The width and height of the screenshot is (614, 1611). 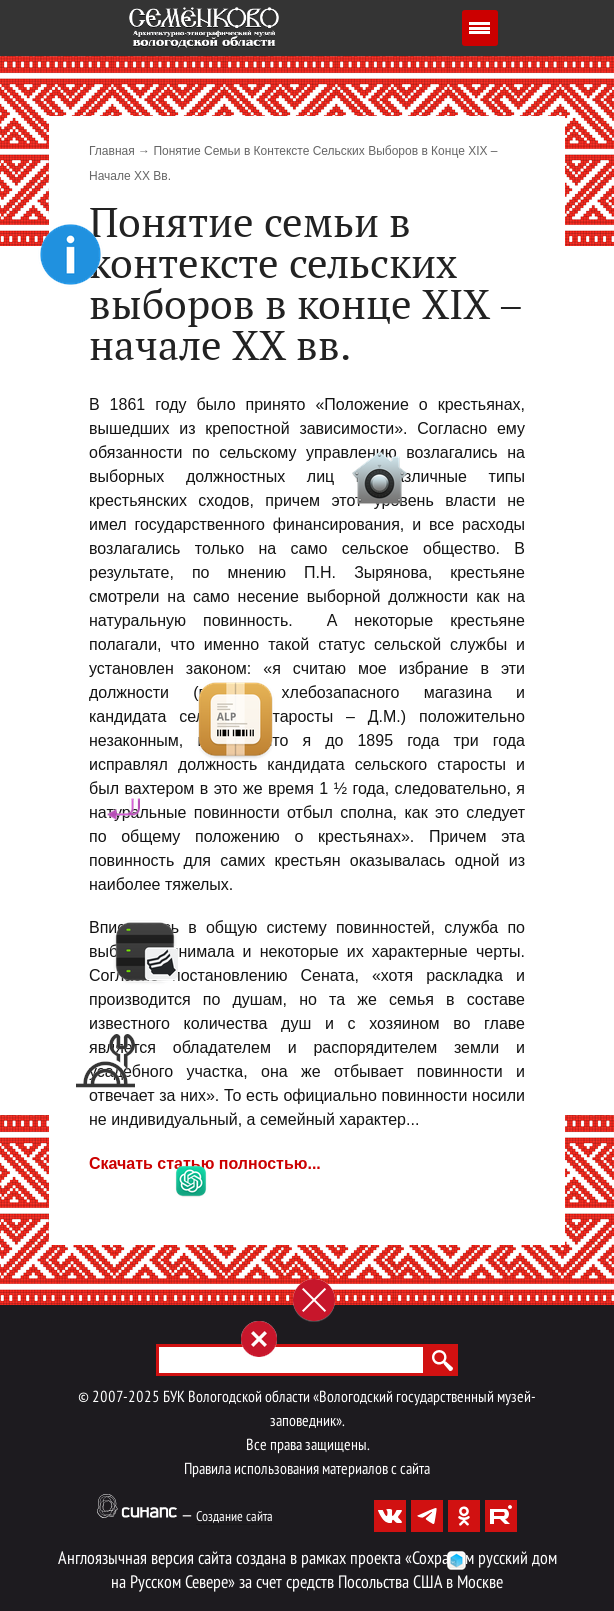 What do you see at coordinates (145, 952) in the screenshot?
I see `configure kerberos authentication settings for network servers` at bounding box center [145, 952].